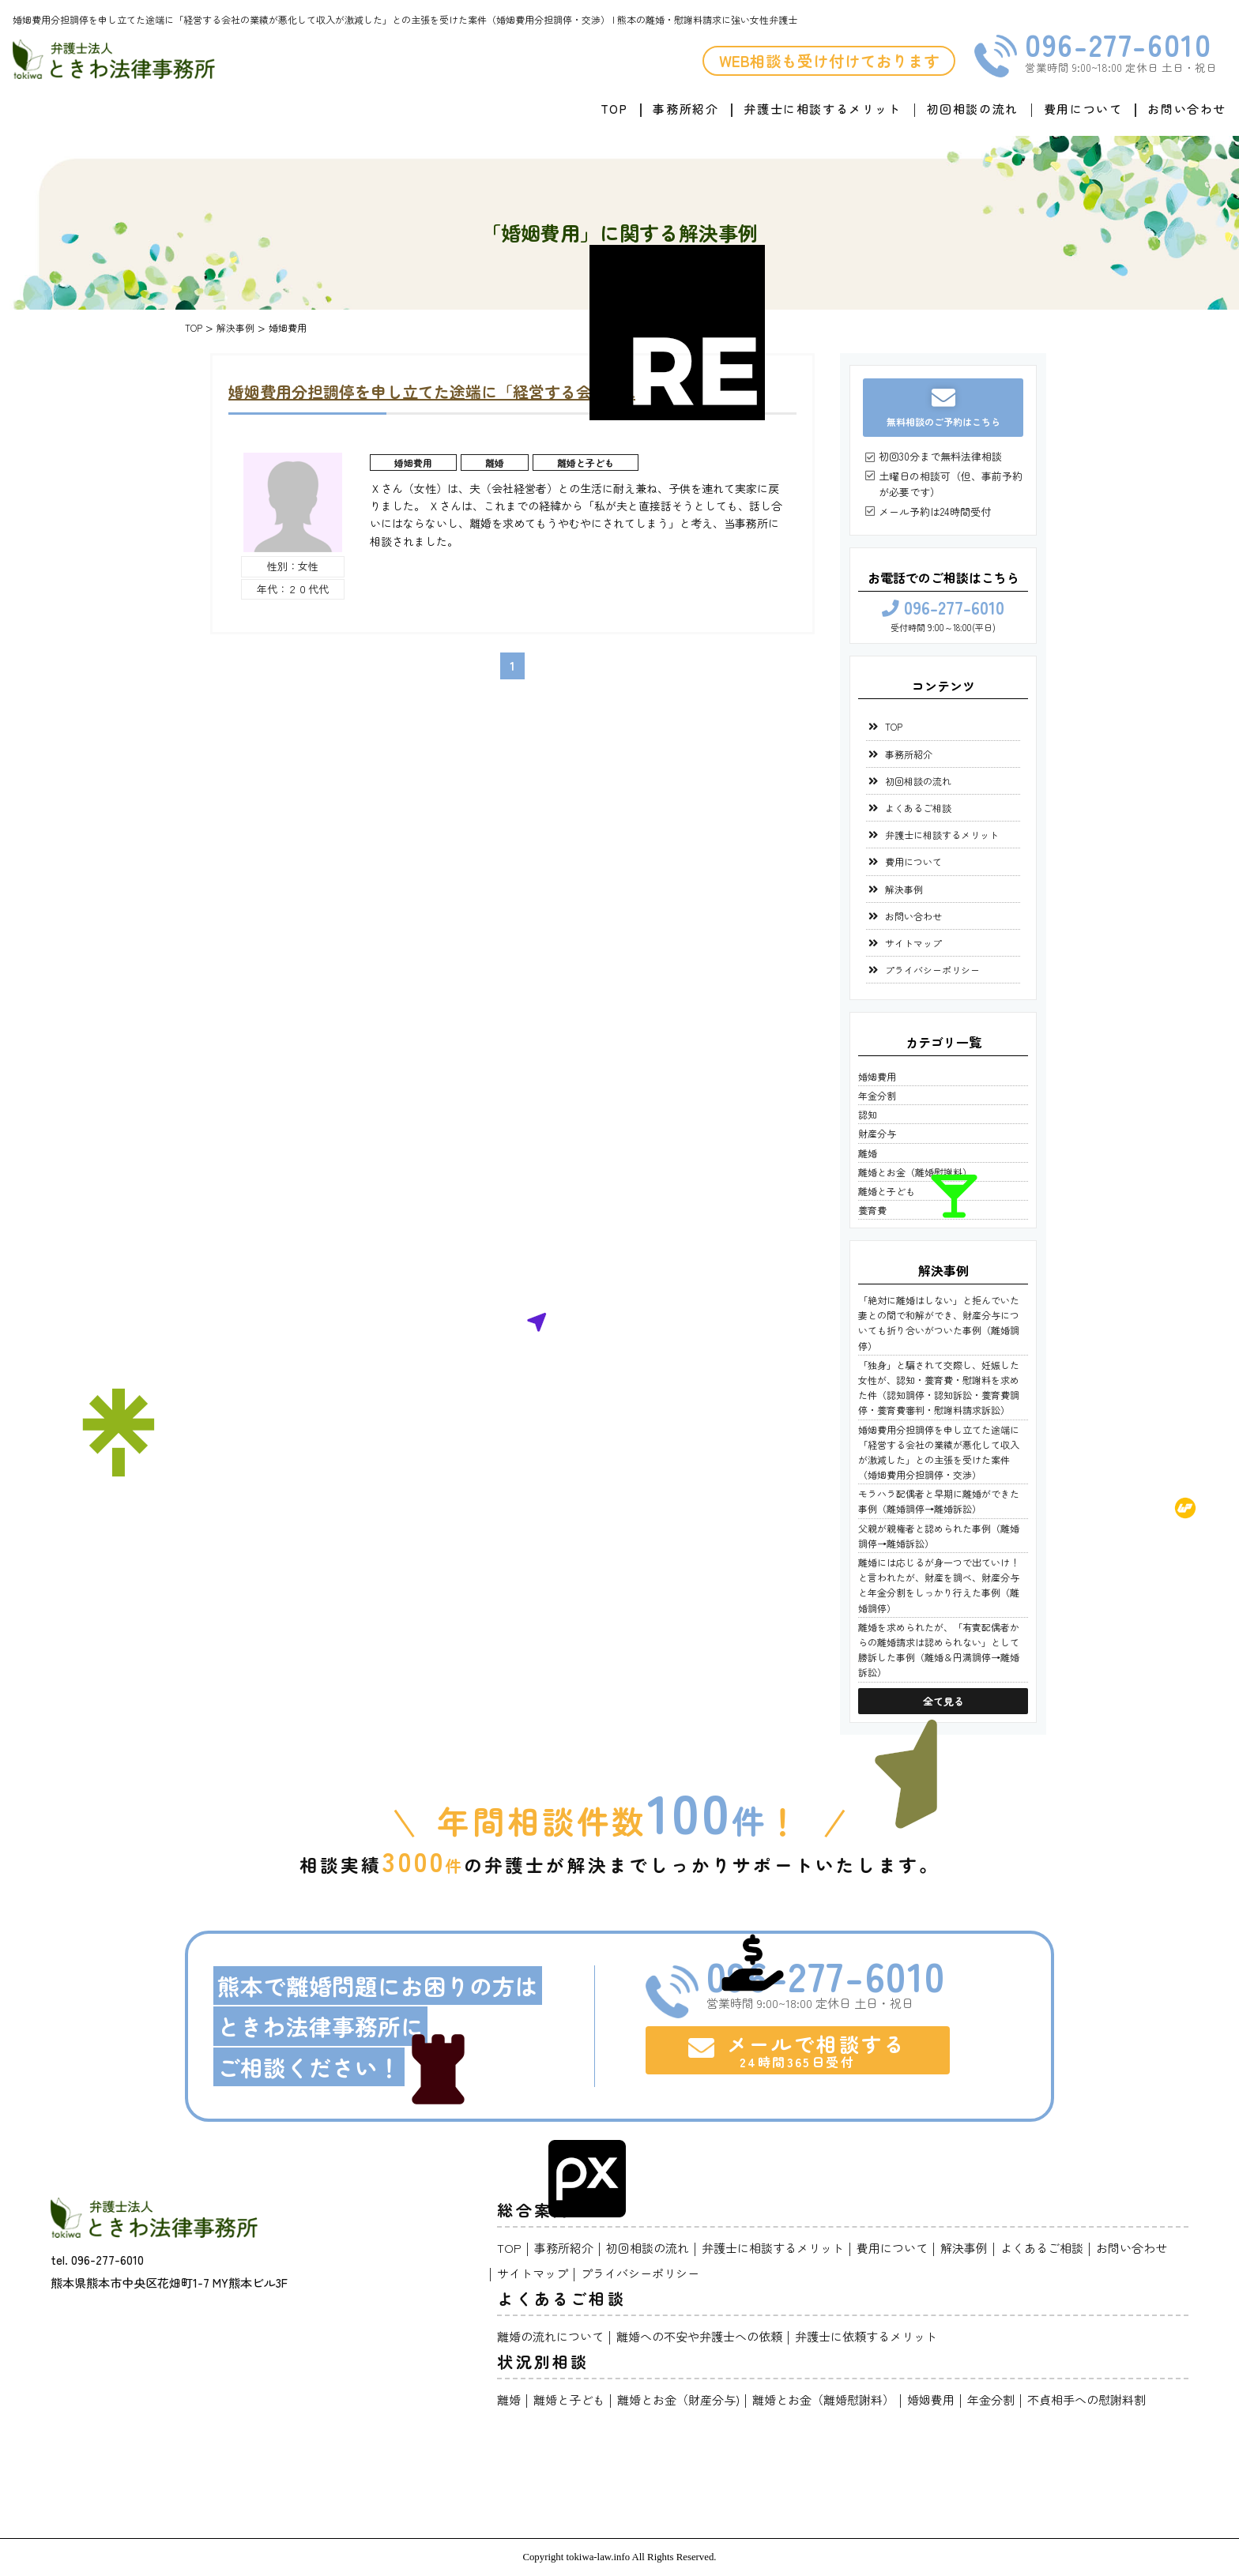 The width and height of the screenshot is (1239, 2576). Describe the element at coordinates (933, 1777) in the screenshot. I see `indicates a partial or half-star rating` at that location.